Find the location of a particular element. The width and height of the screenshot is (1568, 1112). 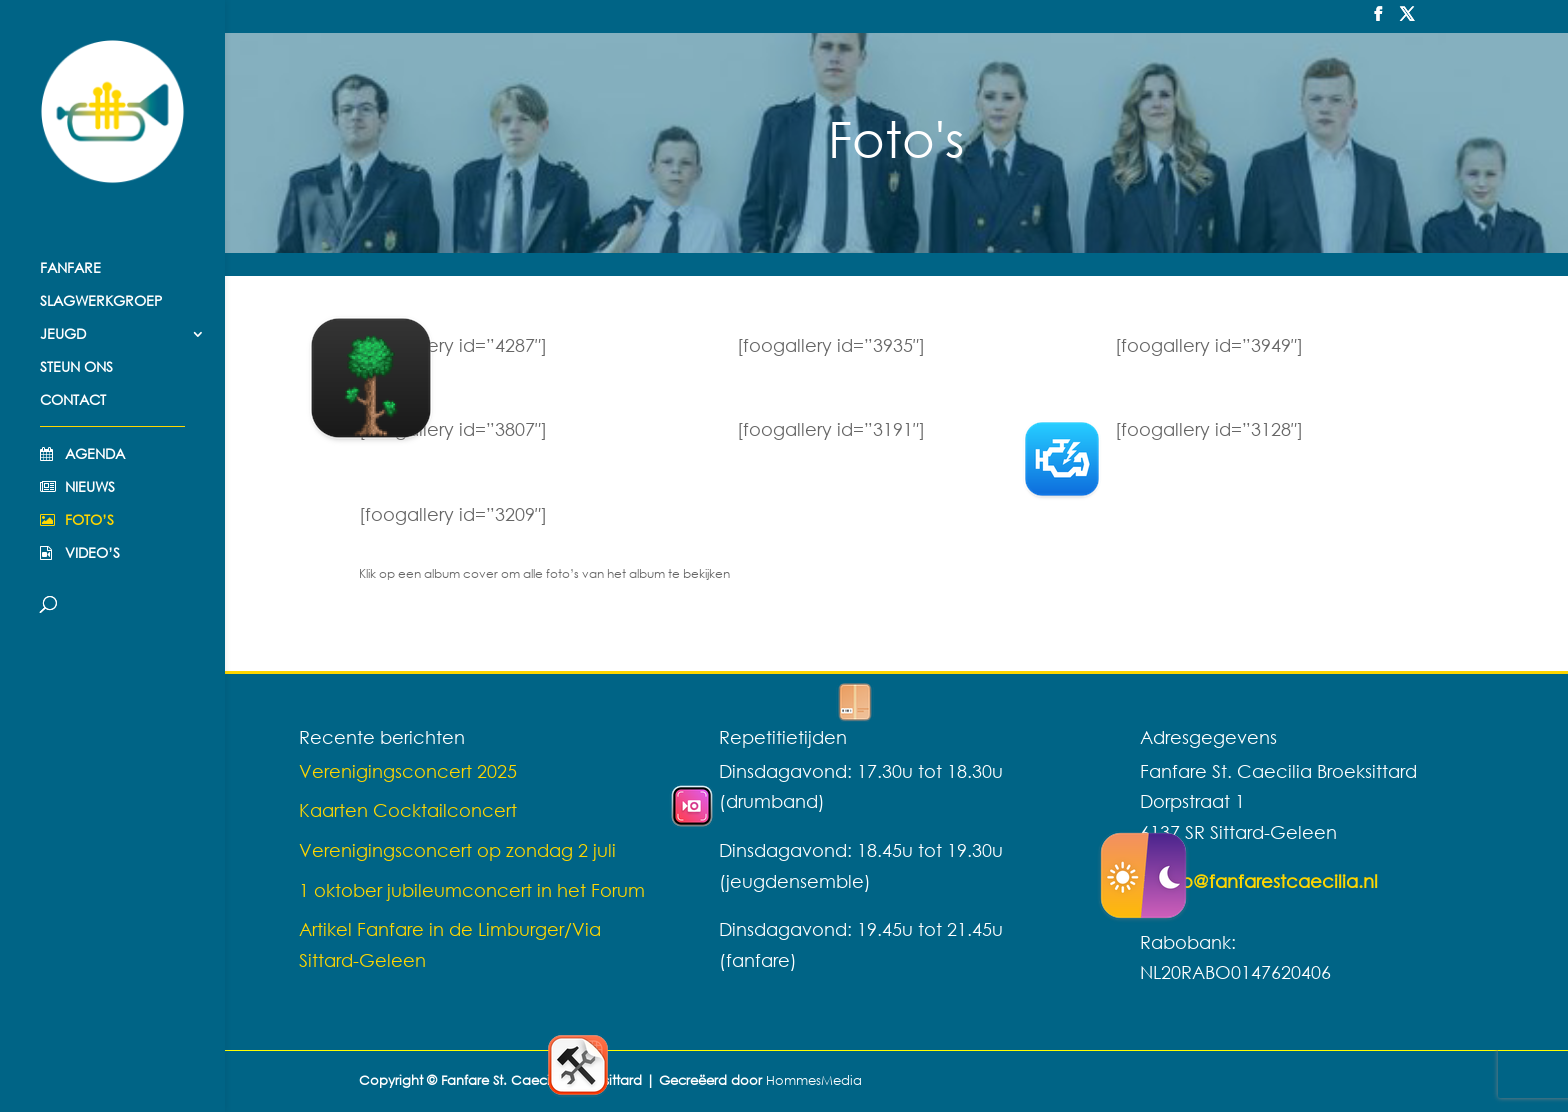

diagnose and troubleshoot SELinux security alerts is located at coordinates (1062, 459).